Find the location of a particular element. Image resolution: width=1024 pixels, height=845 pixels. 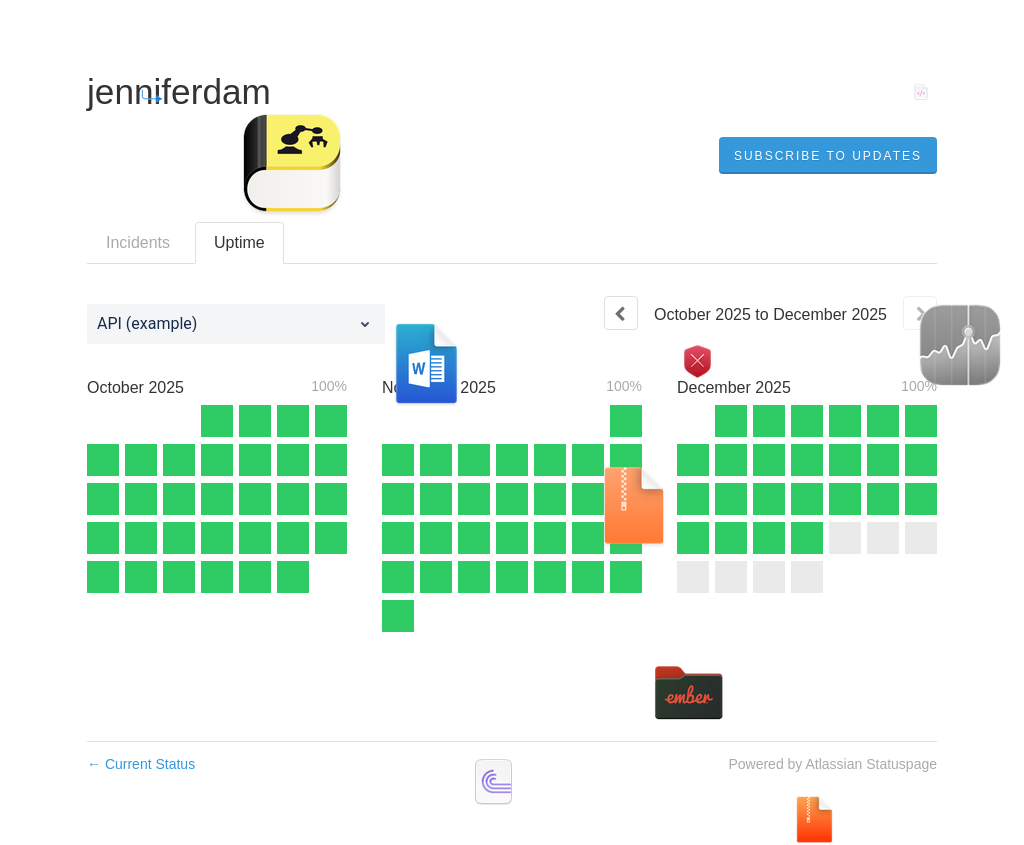

forward an email message is located at coordinates (152, 94).